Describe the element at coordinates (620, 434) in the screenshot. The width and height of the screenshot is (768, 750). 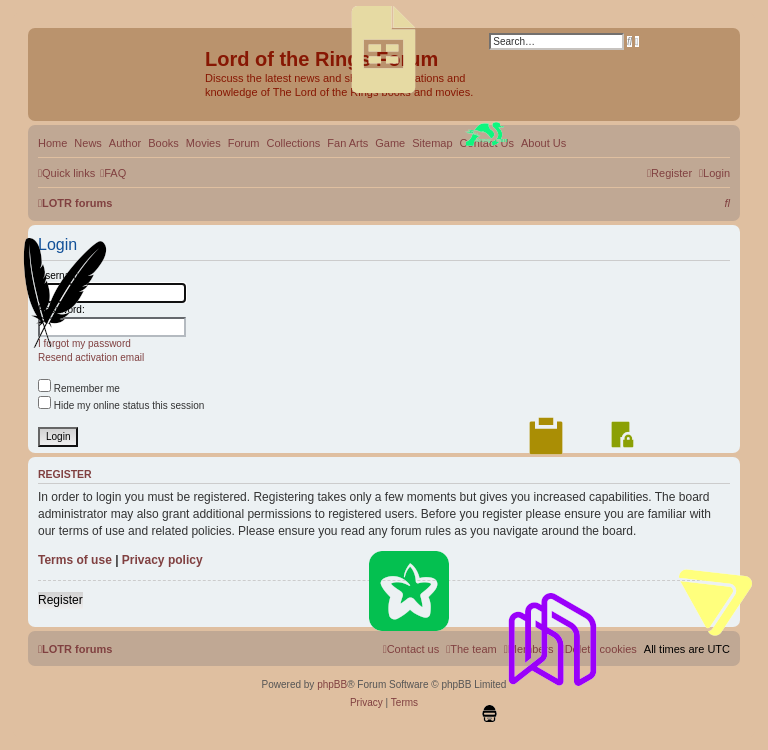
I see `indicates phone is locked or secured` at that location.